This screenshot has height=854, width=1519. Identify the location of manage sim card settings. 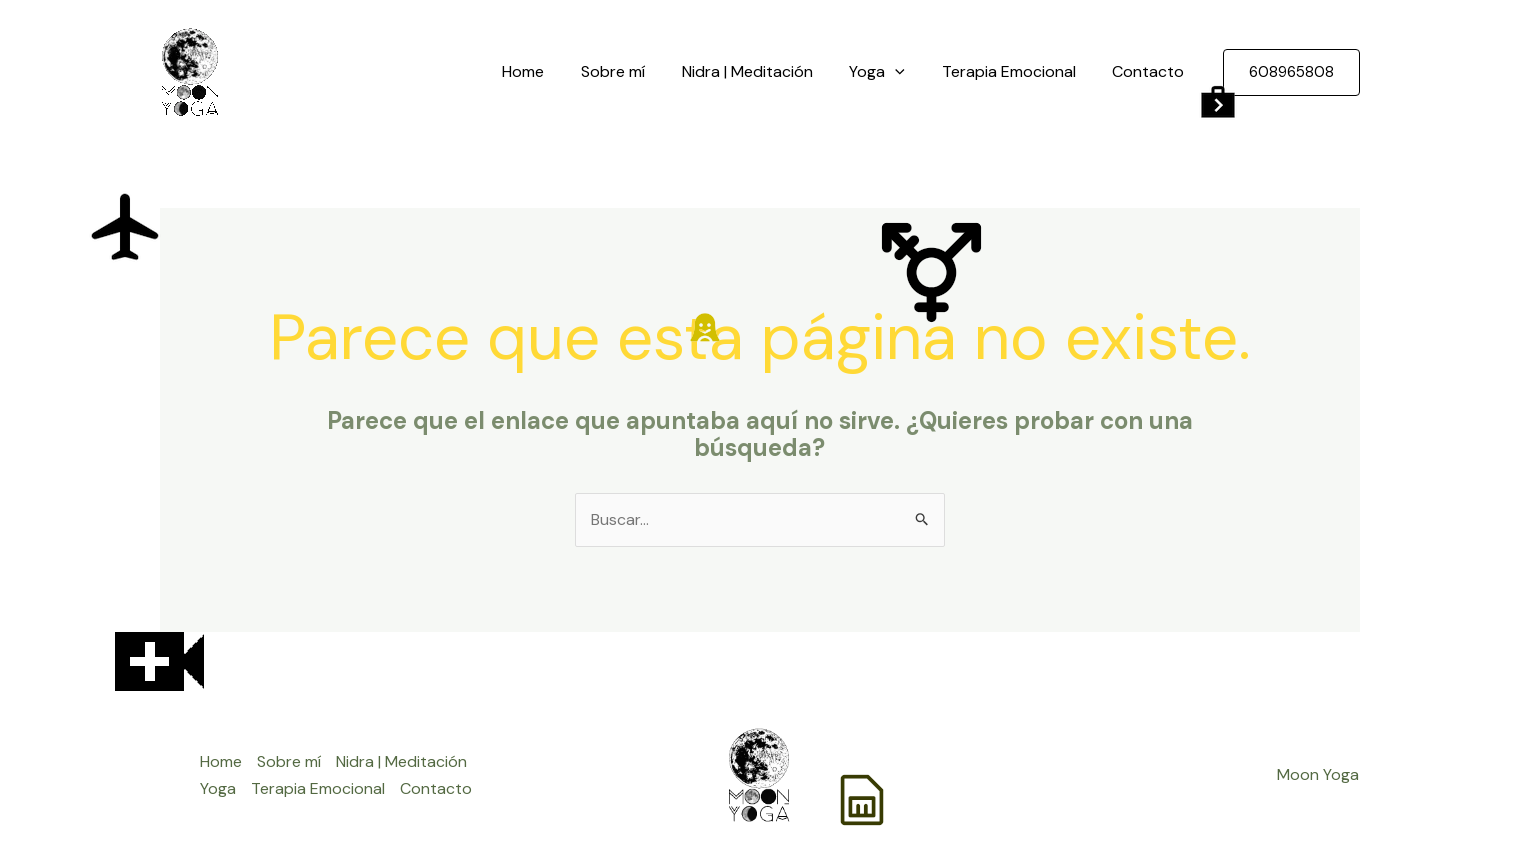
(862, 800).